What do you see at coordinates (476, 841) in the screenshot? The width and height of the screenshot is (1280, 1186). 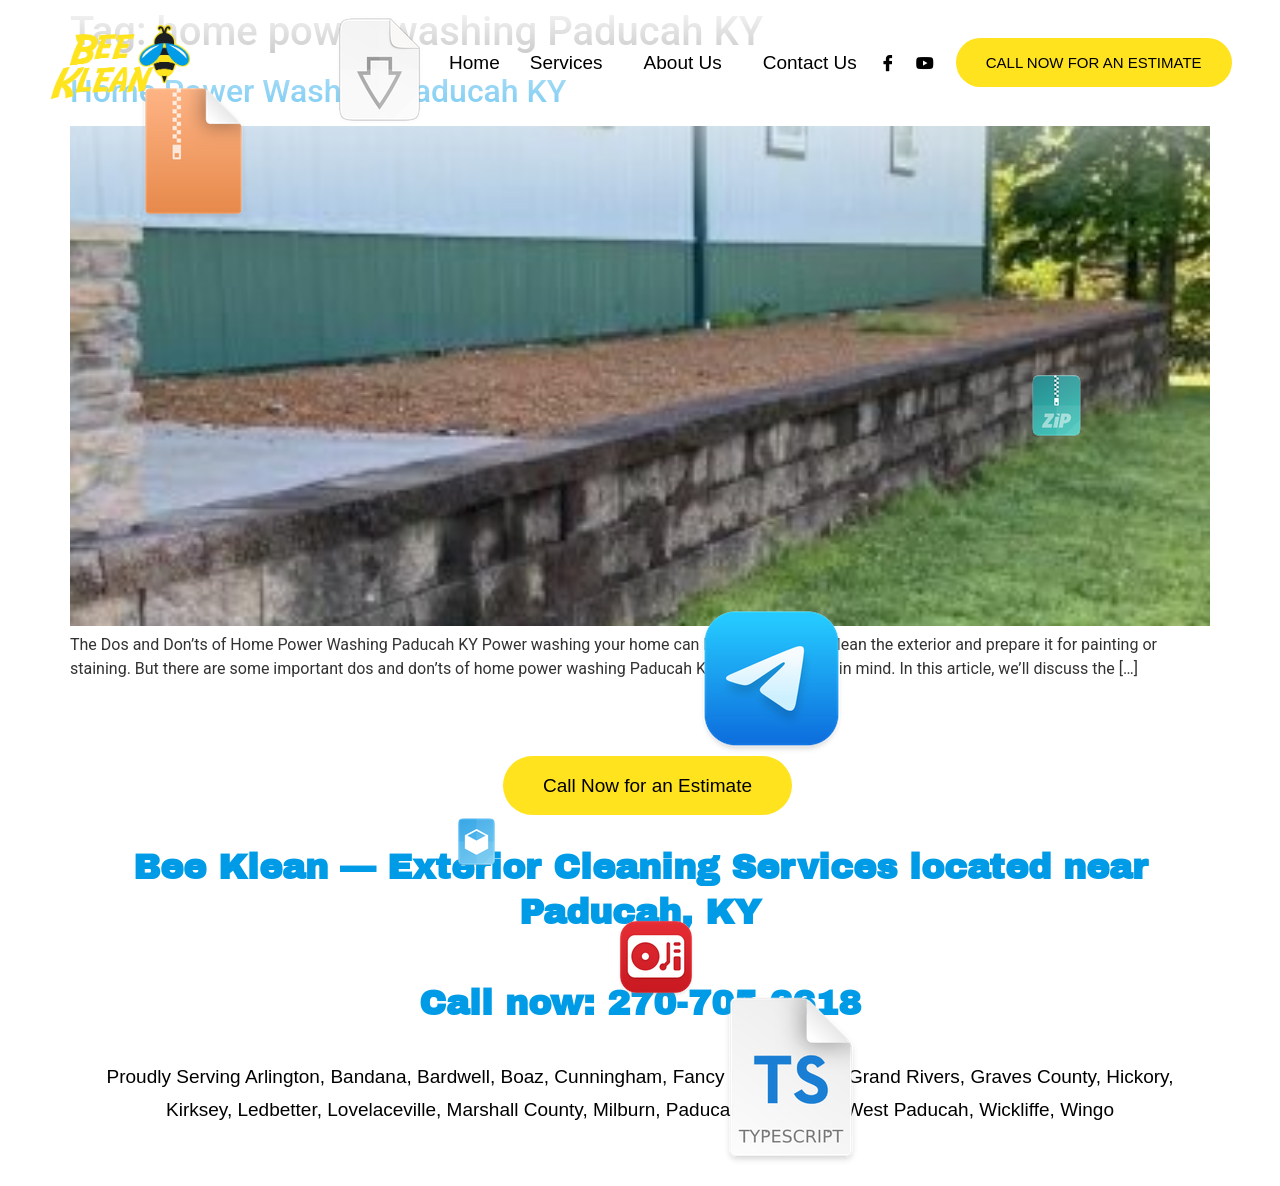 I see `a flatpak application package file` at bounding box center [476, 841].